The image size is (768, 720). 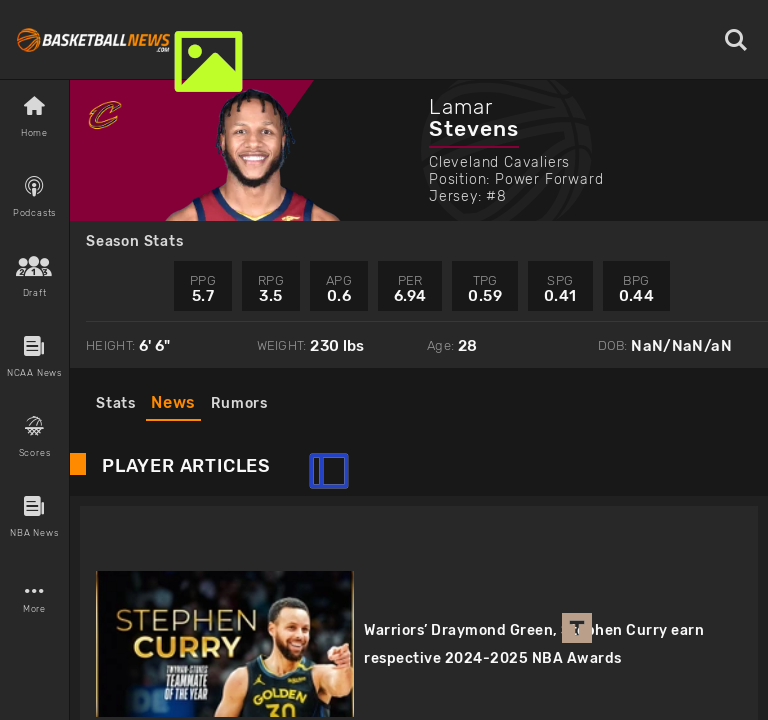 I want to click on view image or photo, so click(x=208, y=61).